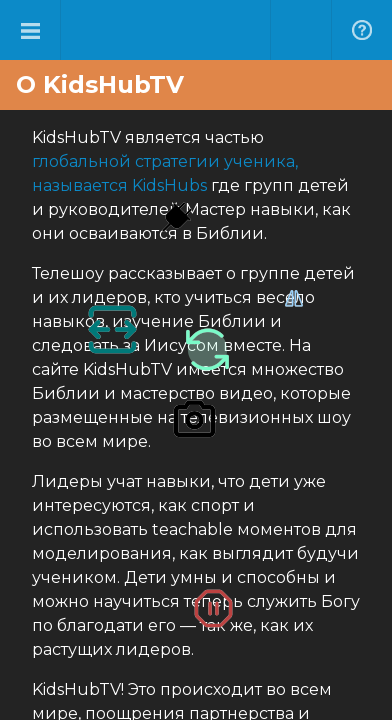 The width and height of the screenshot is (392, 720). Describe the element at coordinates (207, 349) in the screenshot. I see `refresh or reload content` at that location.